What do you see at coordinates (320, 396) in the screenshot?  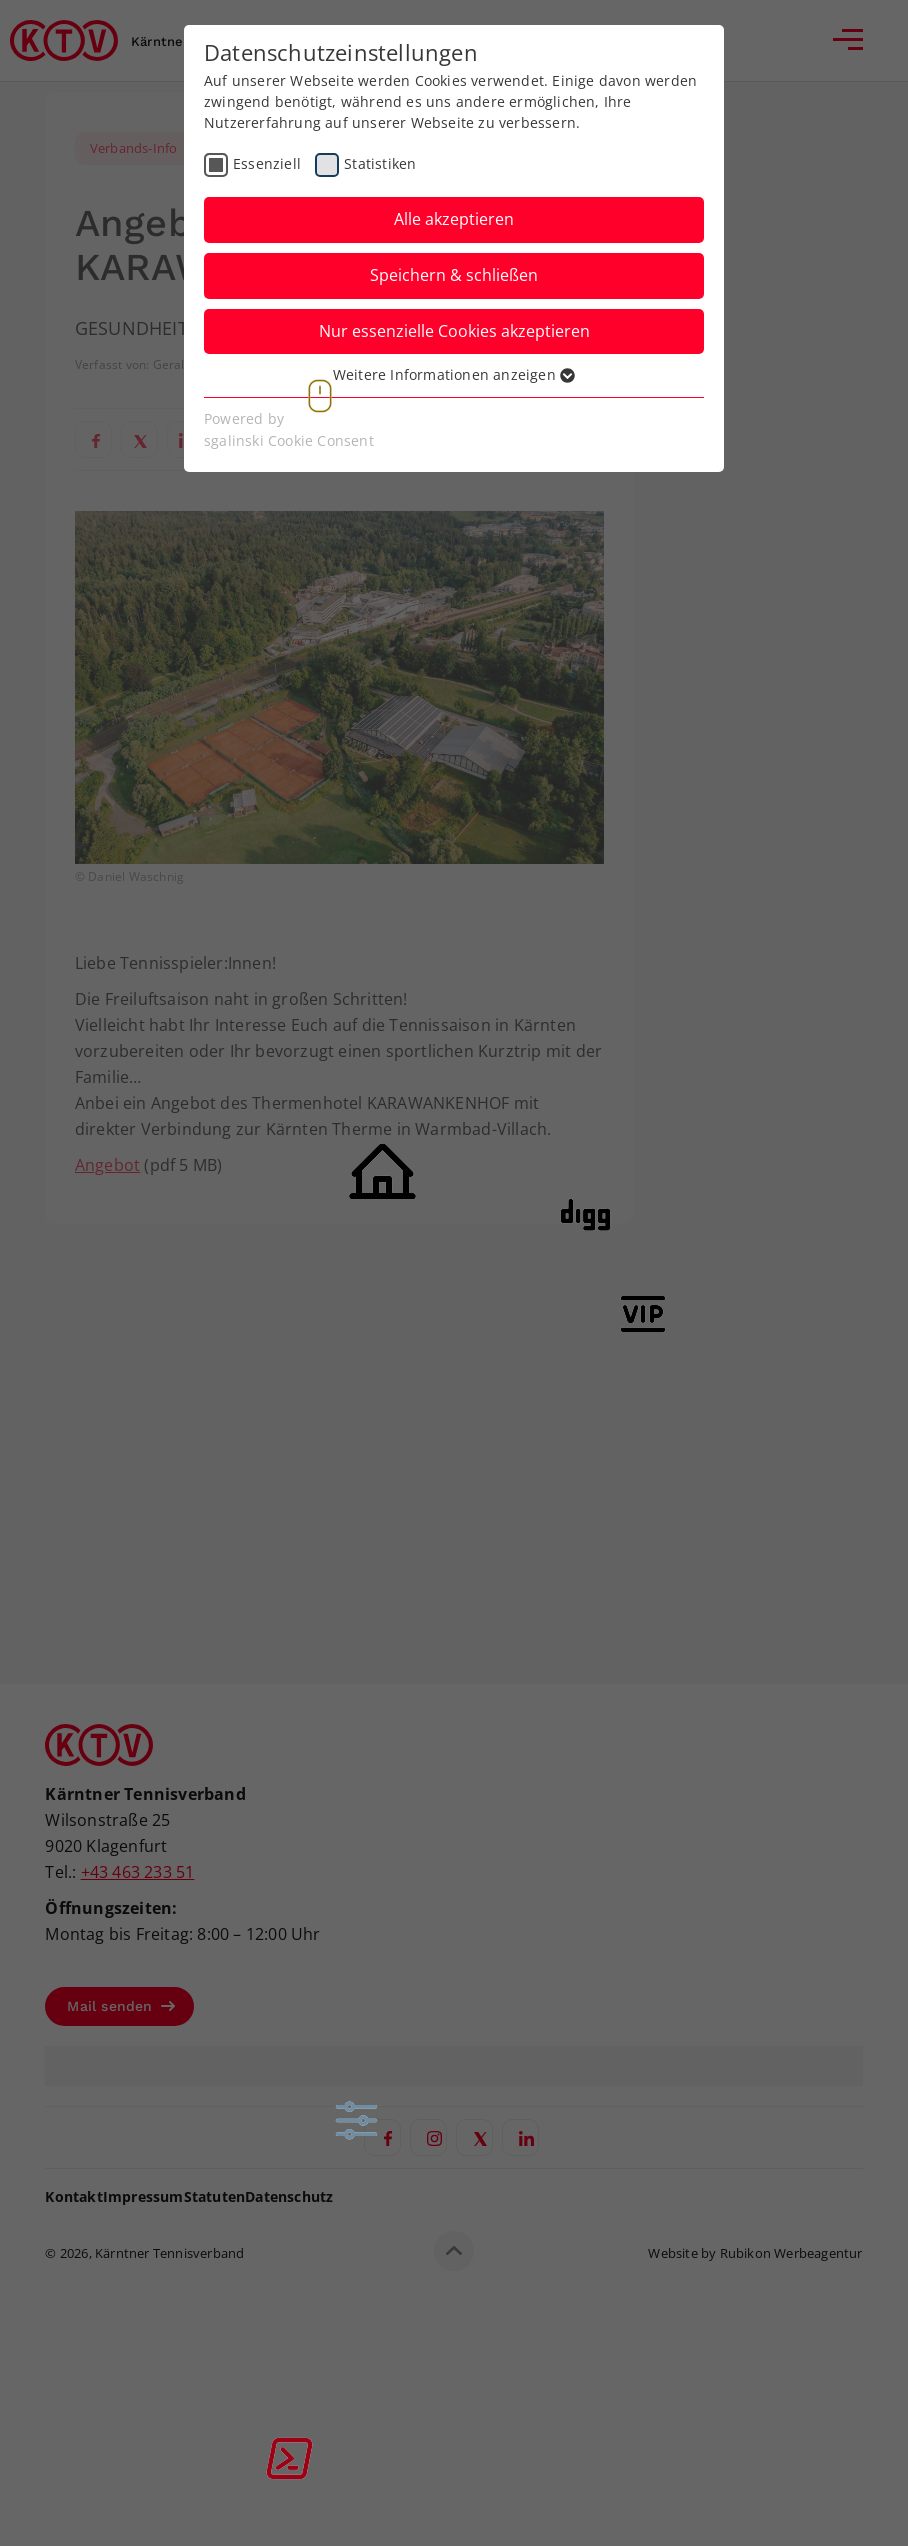 I see `mouse input device indicator` at bounding box center [320, 396].